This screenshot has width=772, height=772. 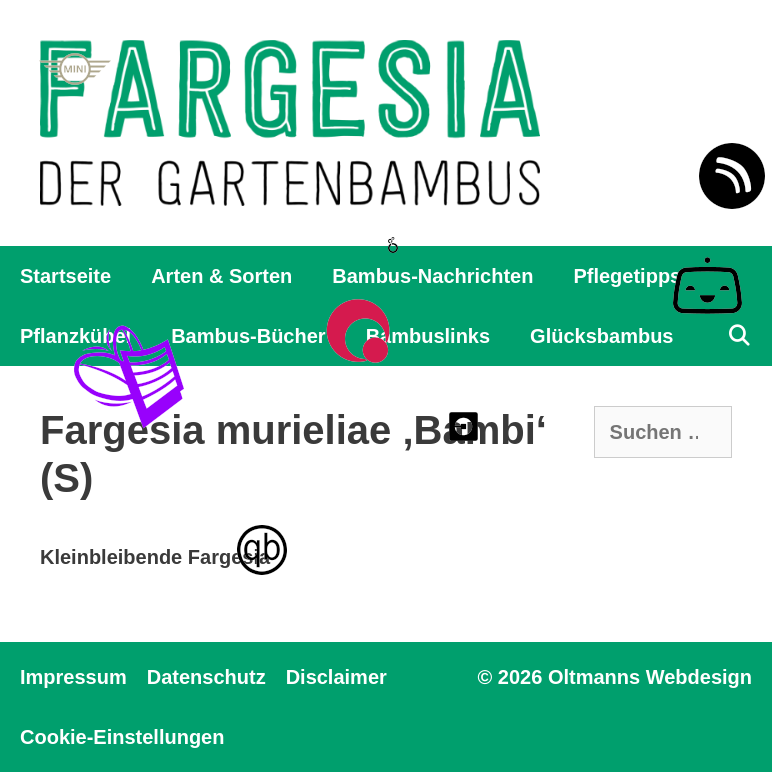 I want to click on visit hearthis.at music streaming platform, so click(x=732, y=176).